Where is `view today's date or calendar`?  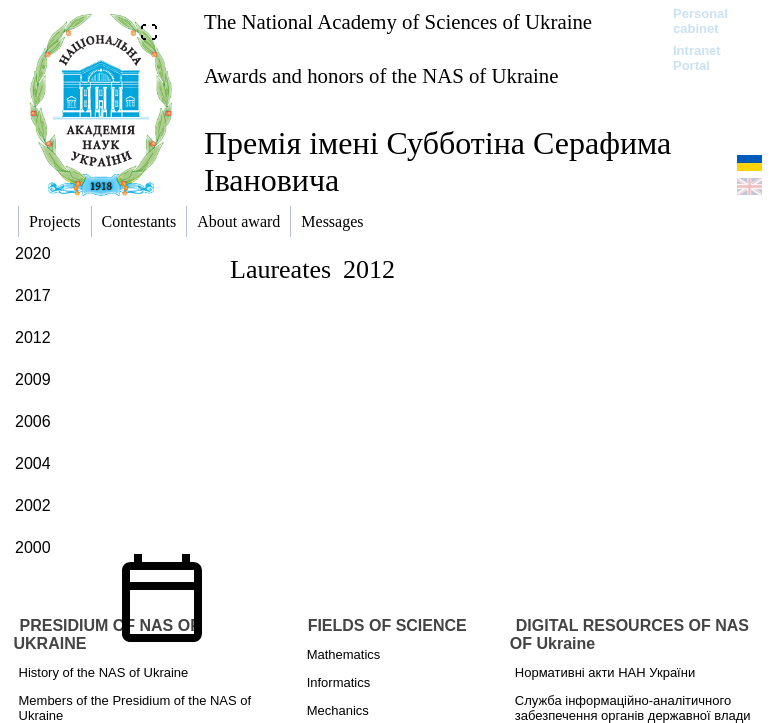
view today's date or calendar is located at coordinates (162, 598).